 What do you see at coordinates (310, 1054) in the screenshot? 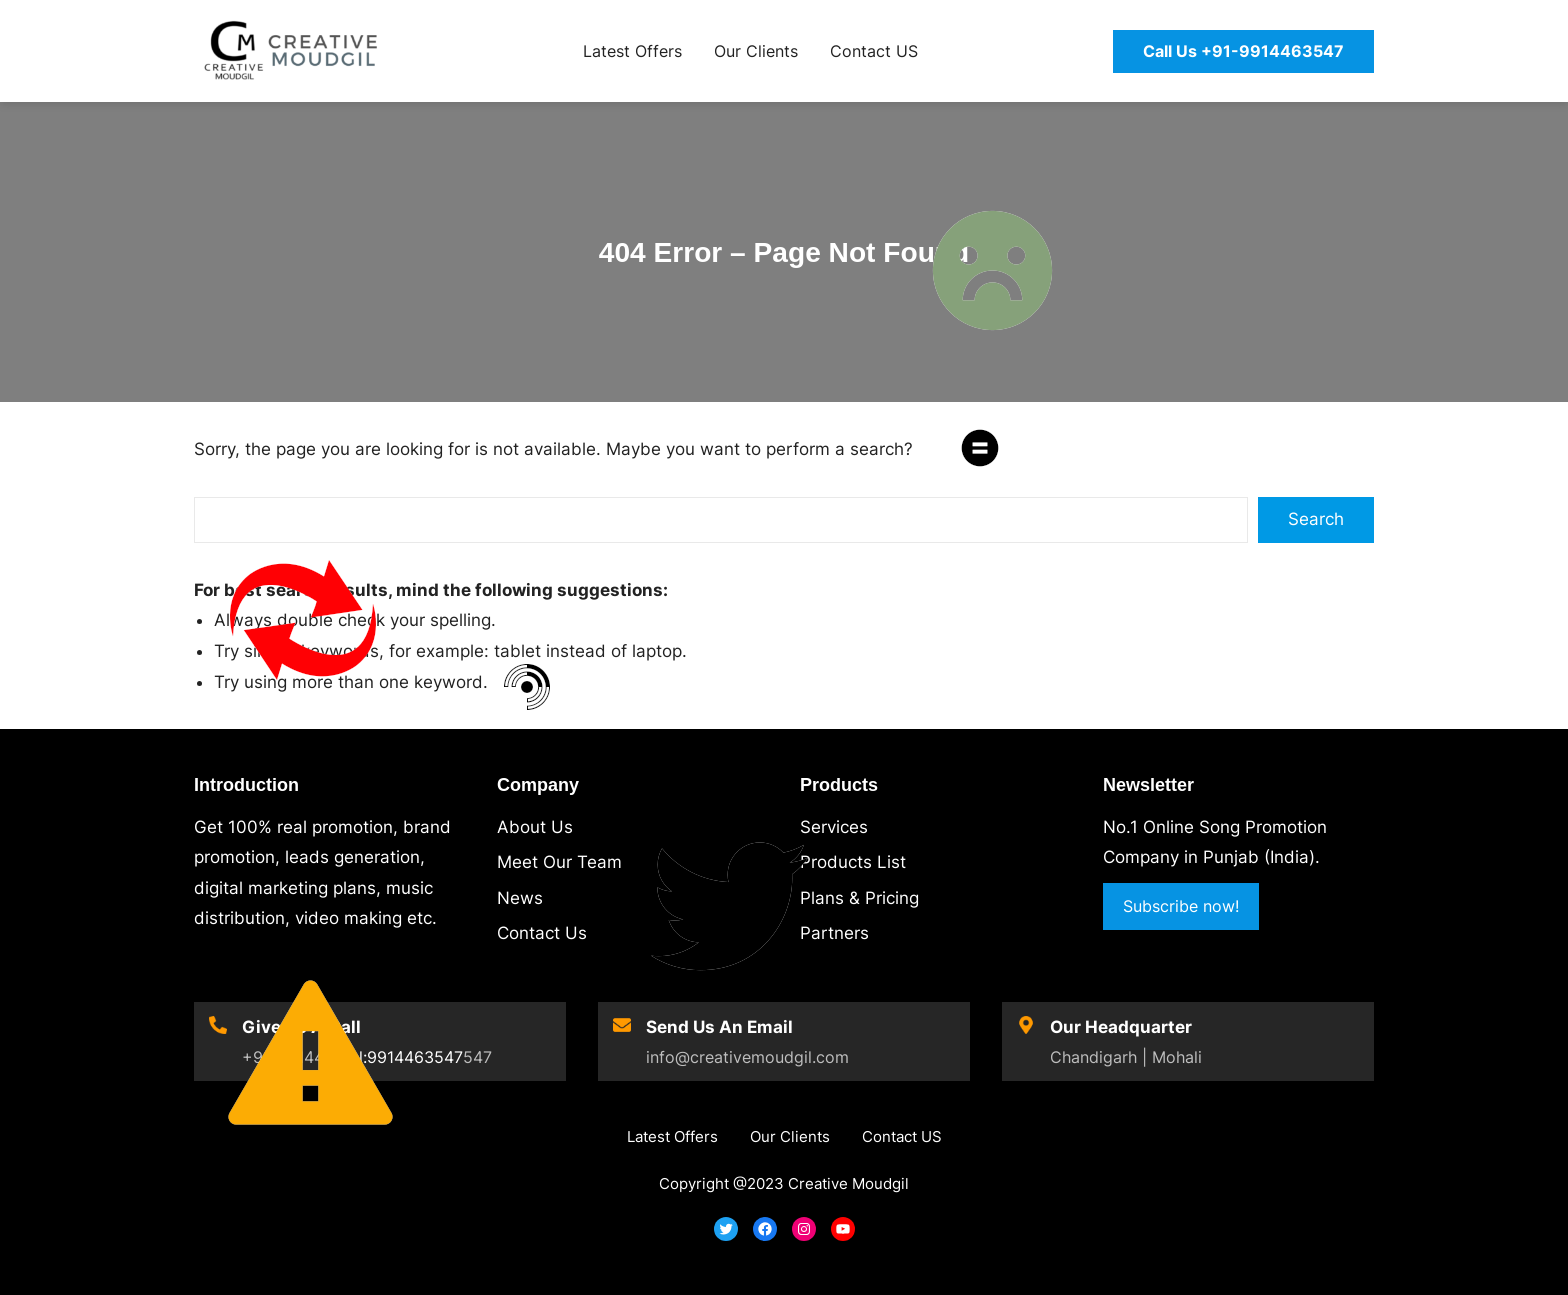
I see `indicates a warning or alert that requires attention` at bounding box center [310, 1054].